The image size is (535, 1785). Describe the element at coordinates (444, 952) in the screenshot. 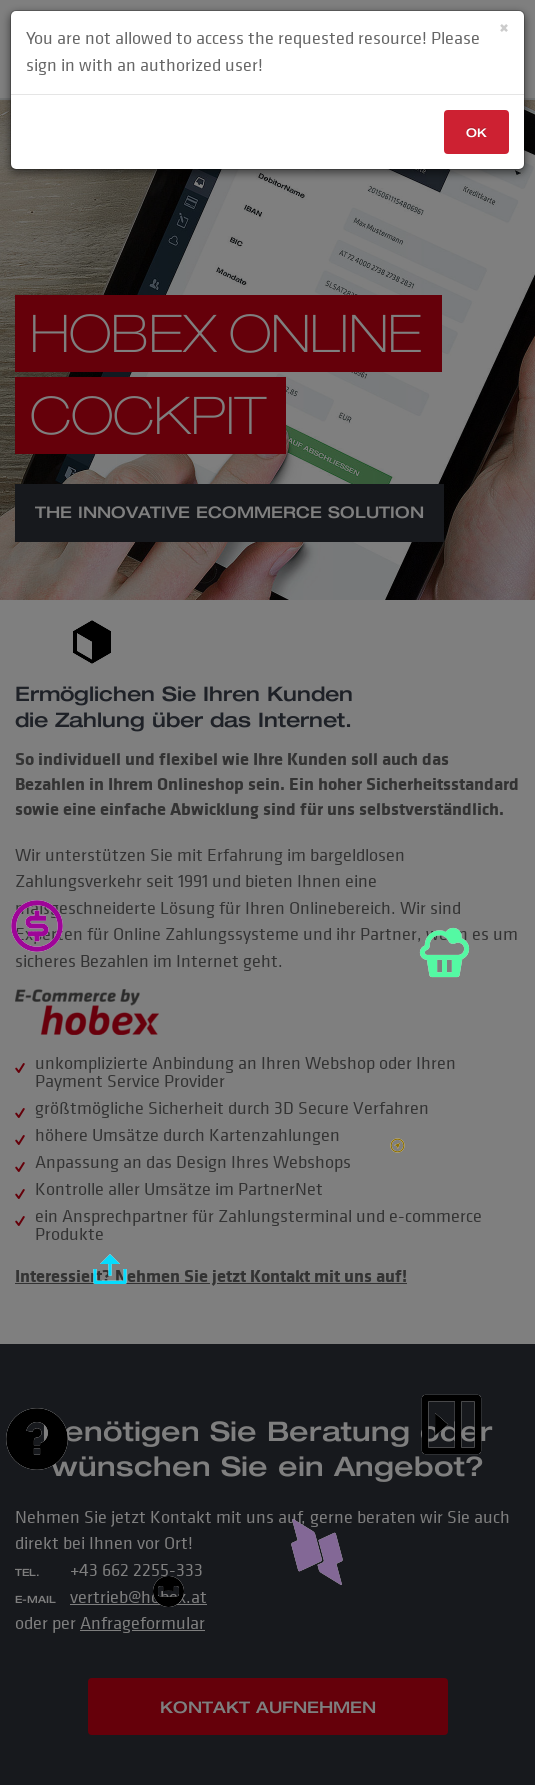

I see `view birthday or celebration notifications` at that location.